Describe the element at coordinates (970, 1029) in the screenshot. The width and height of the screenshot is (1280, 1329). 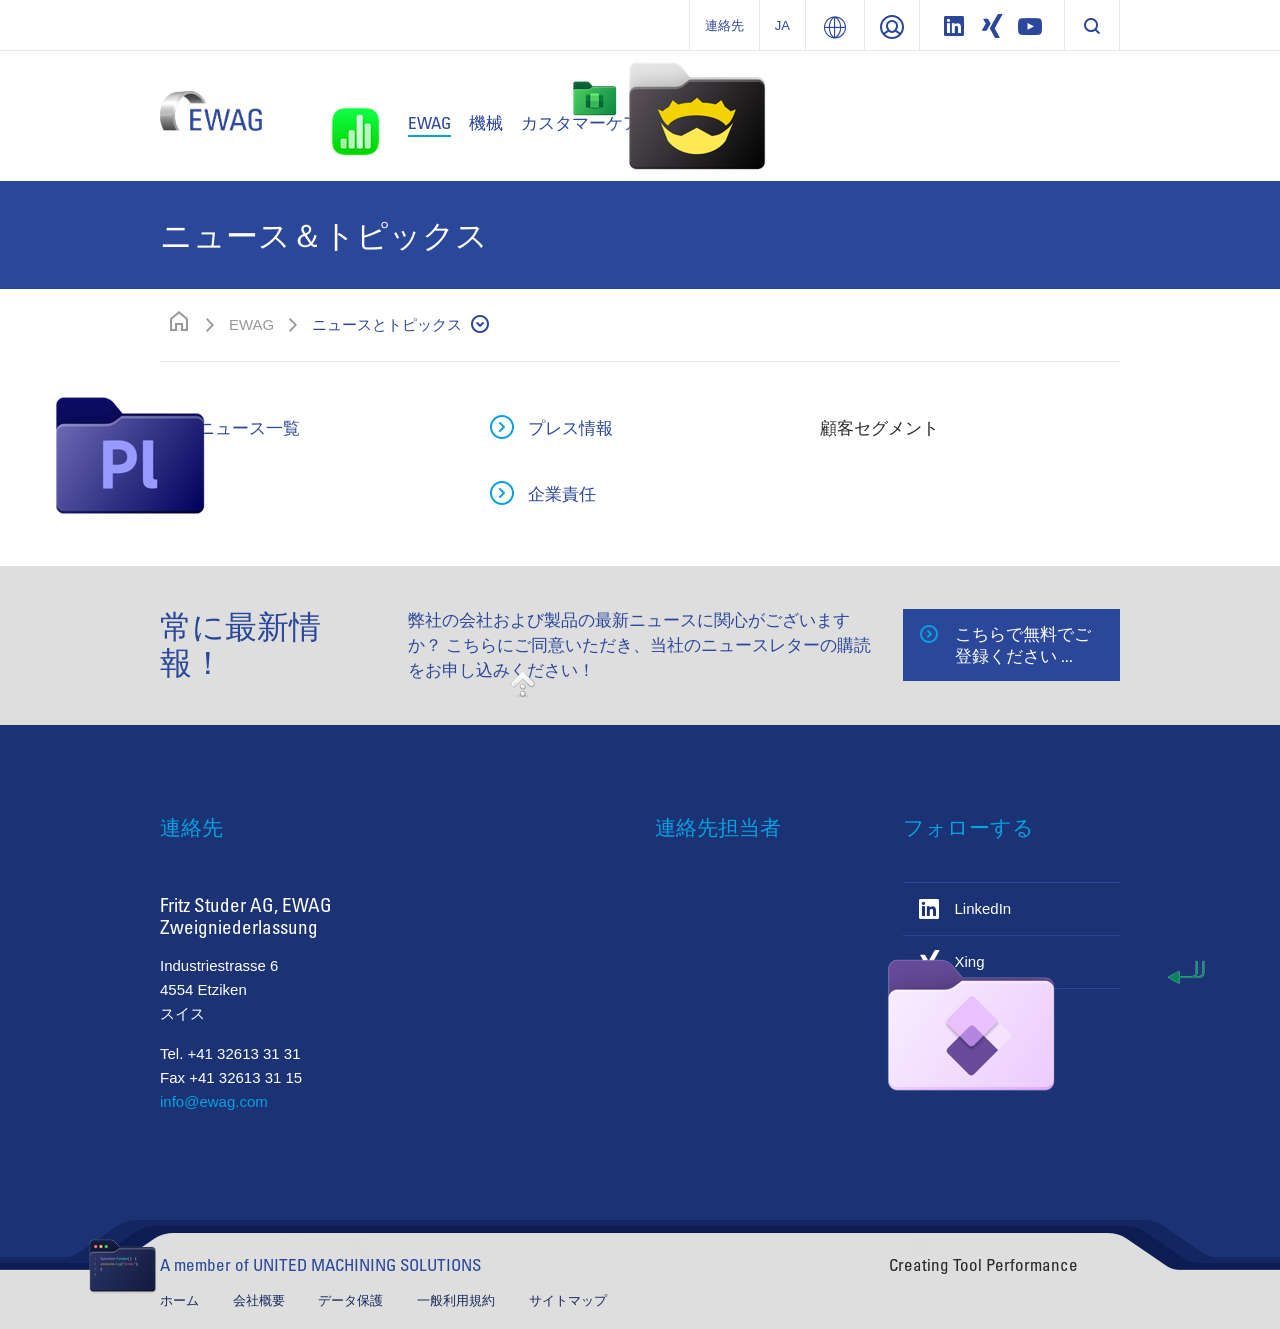
I see `open microsoft finance documents folder` at that location.